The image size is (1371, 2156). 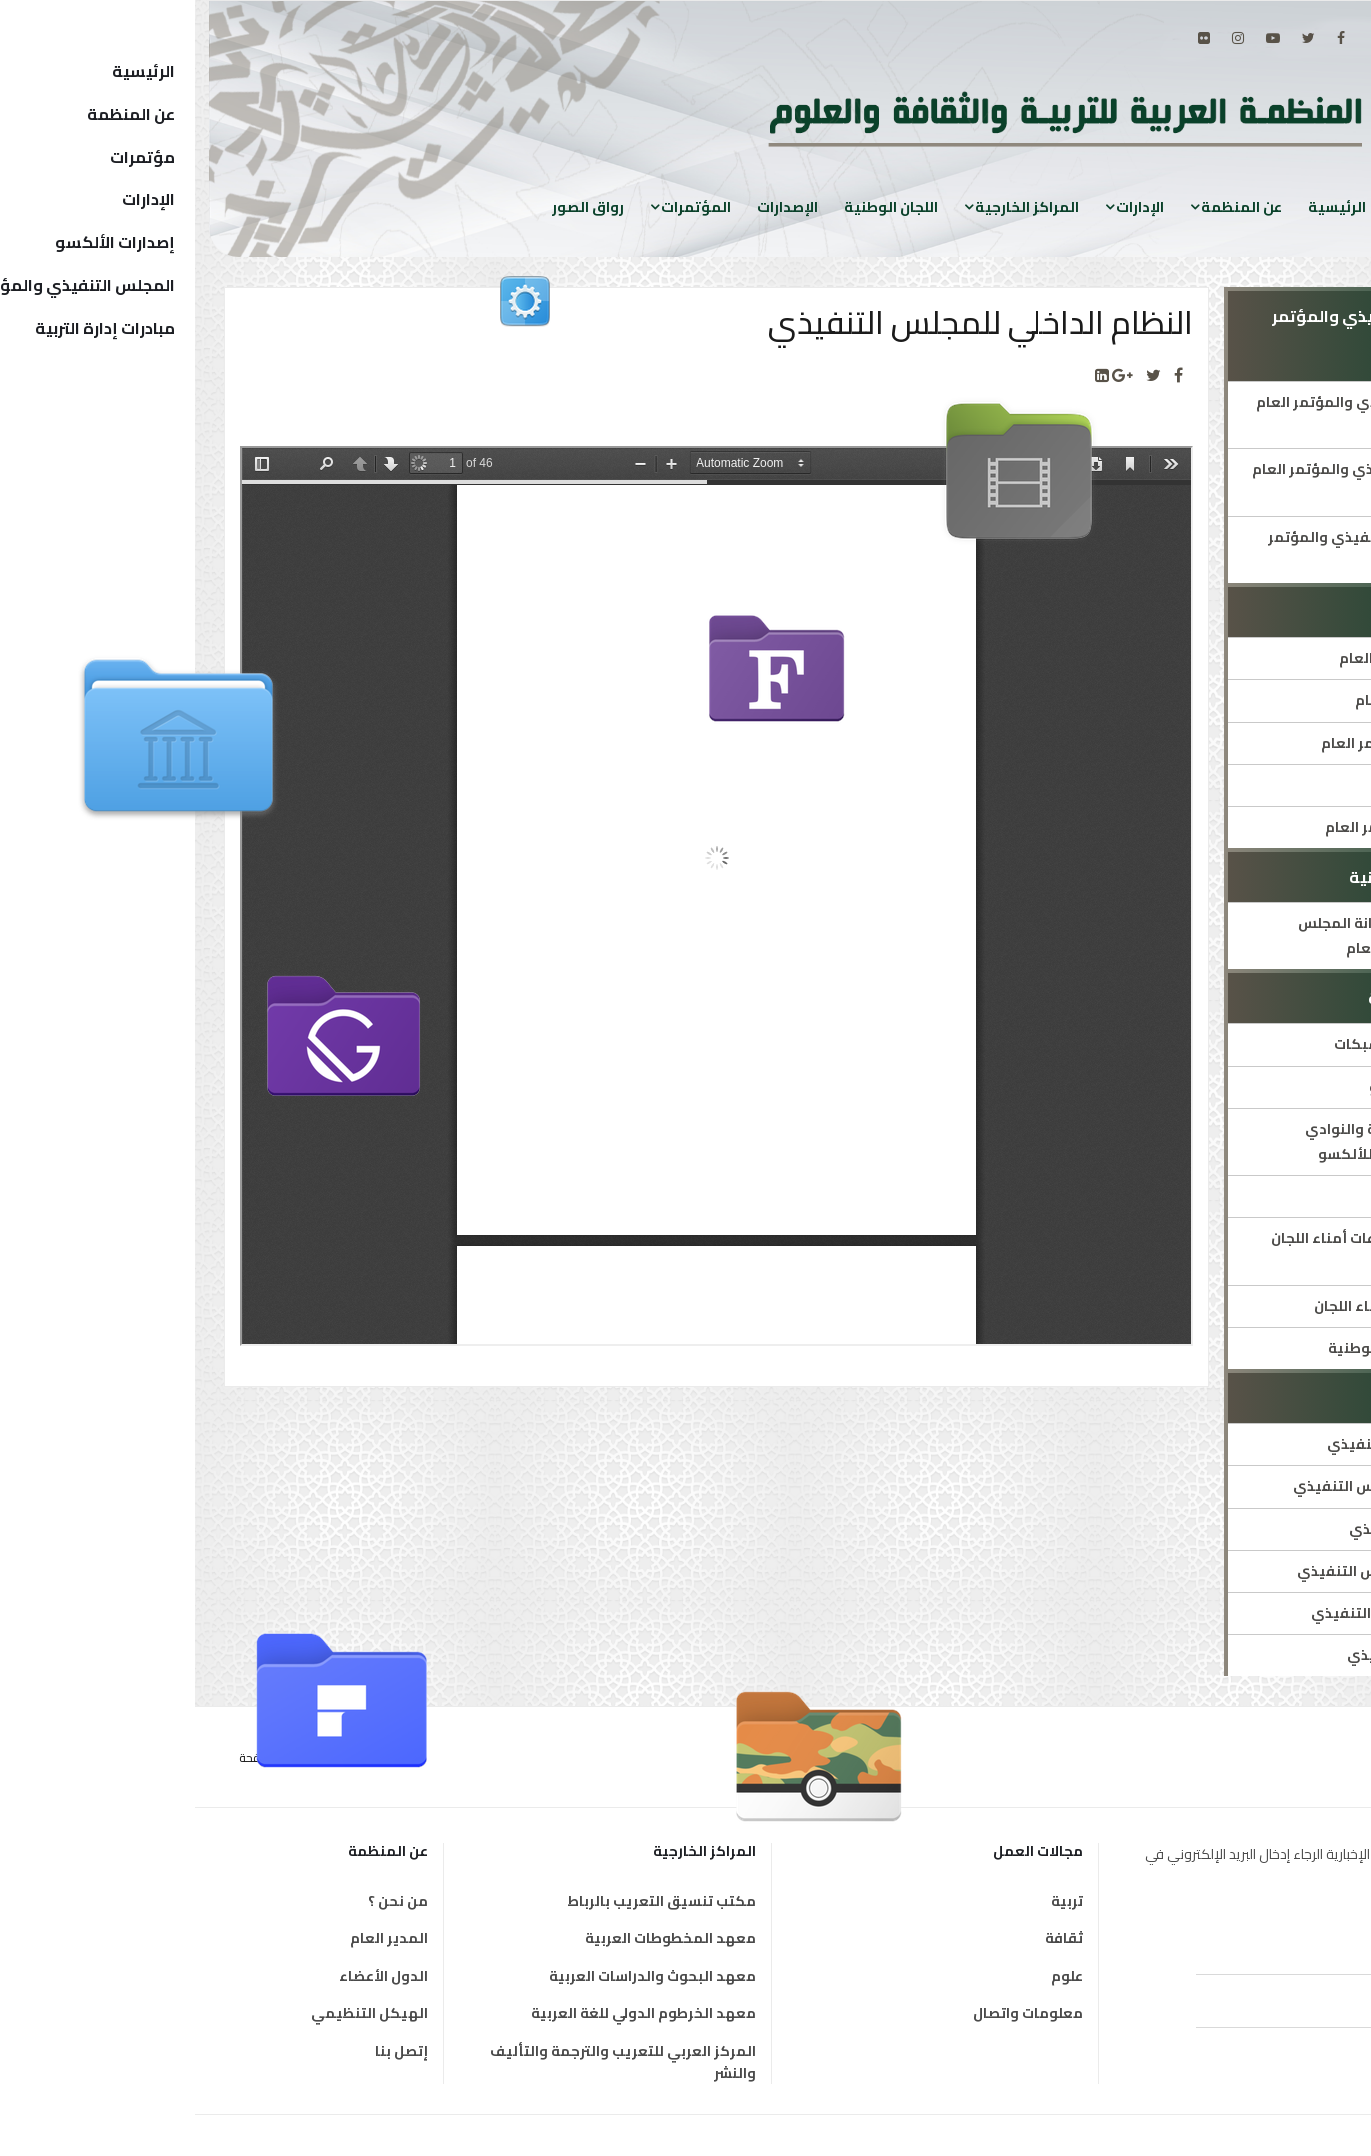 What do you see at coordinates (178, 735) in the screenshot?
I see `open the system library folder` at bounding box center [178, 735].